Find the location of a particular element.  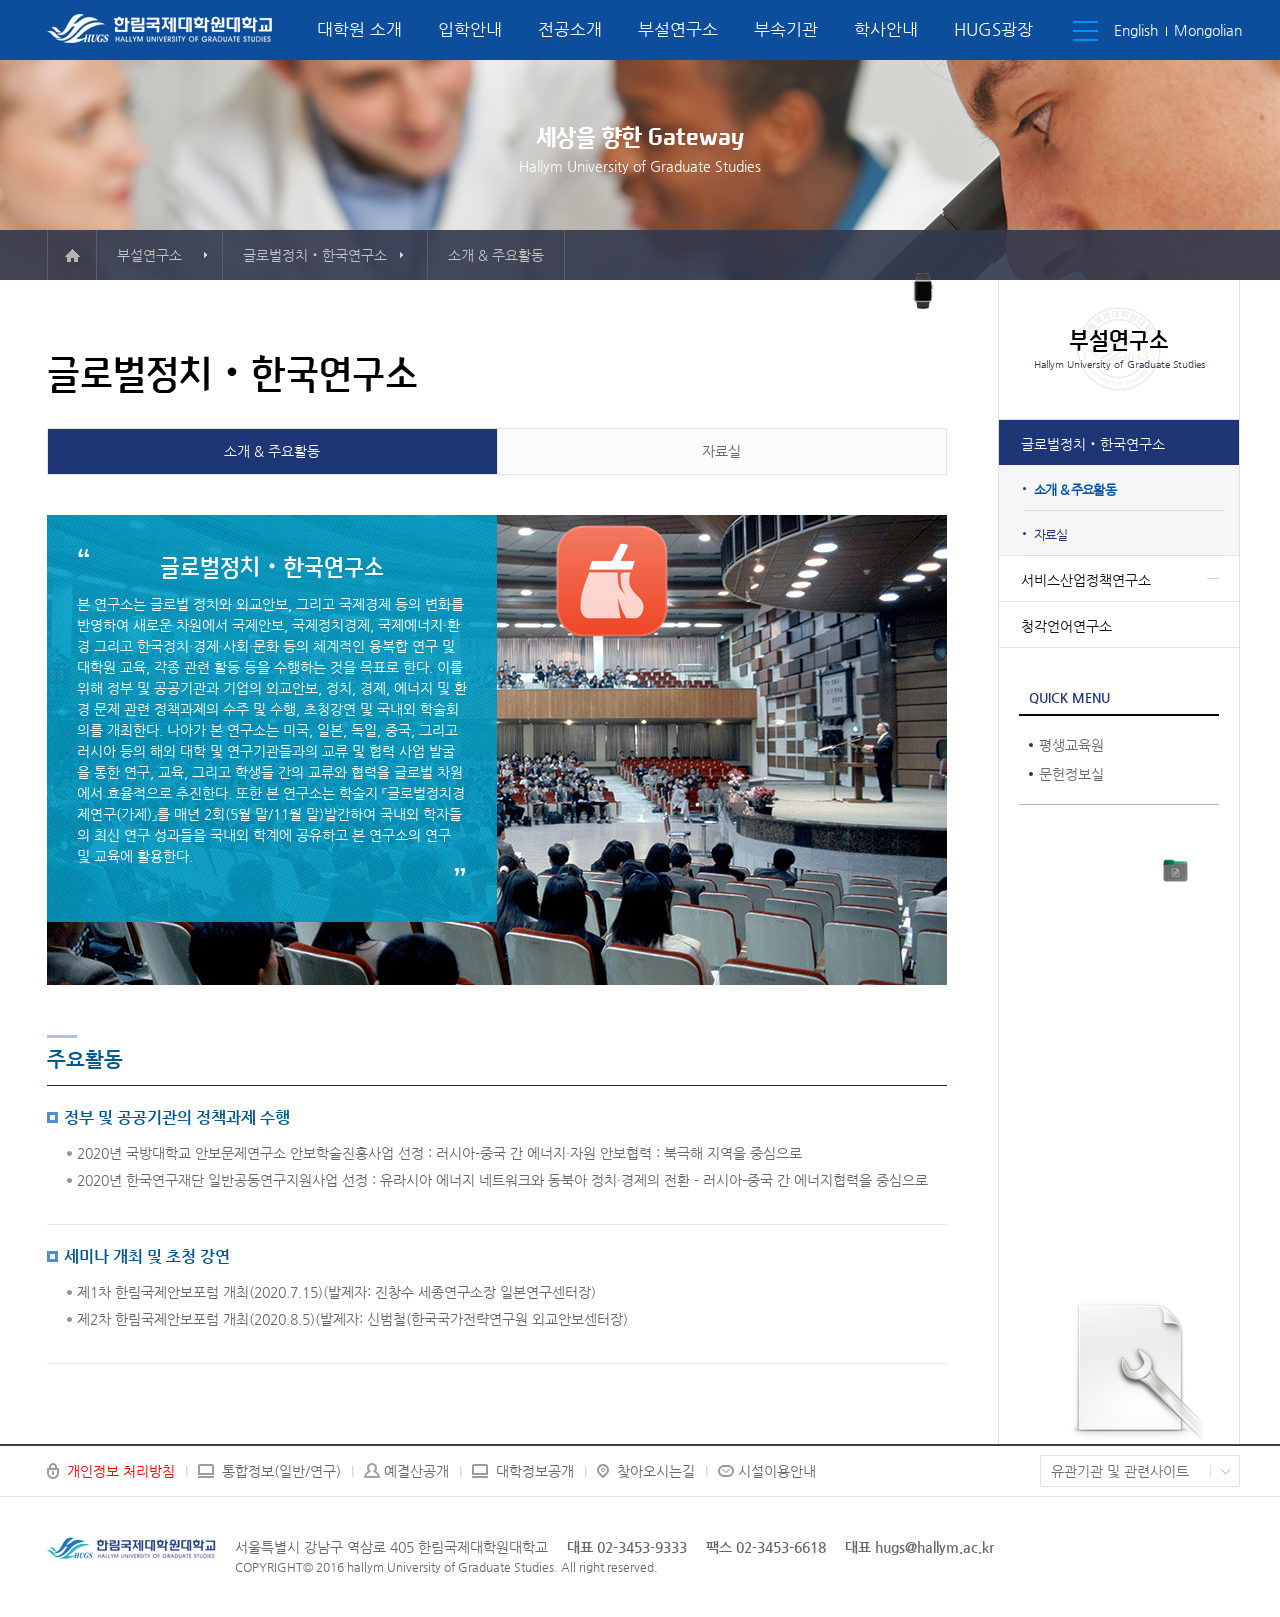

view or edit document properties is located at coordinates (1141, 1372).